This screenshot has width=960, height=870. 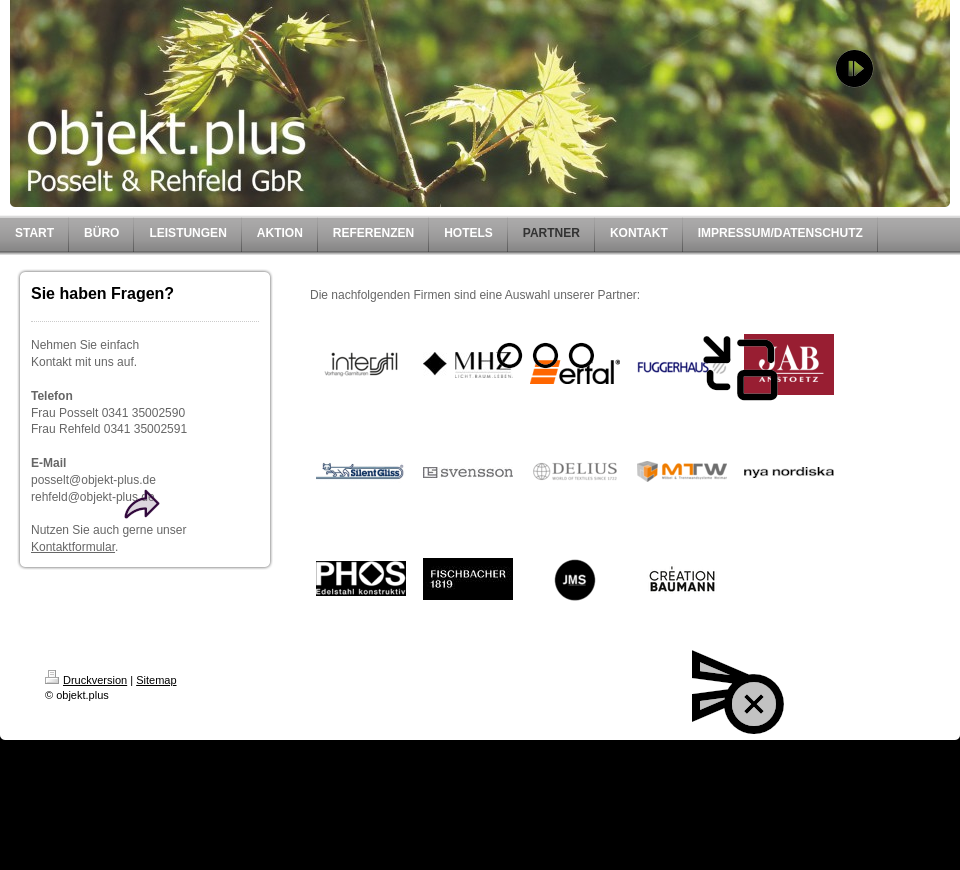 I want to click on share this content, so click(x=142, y=506).